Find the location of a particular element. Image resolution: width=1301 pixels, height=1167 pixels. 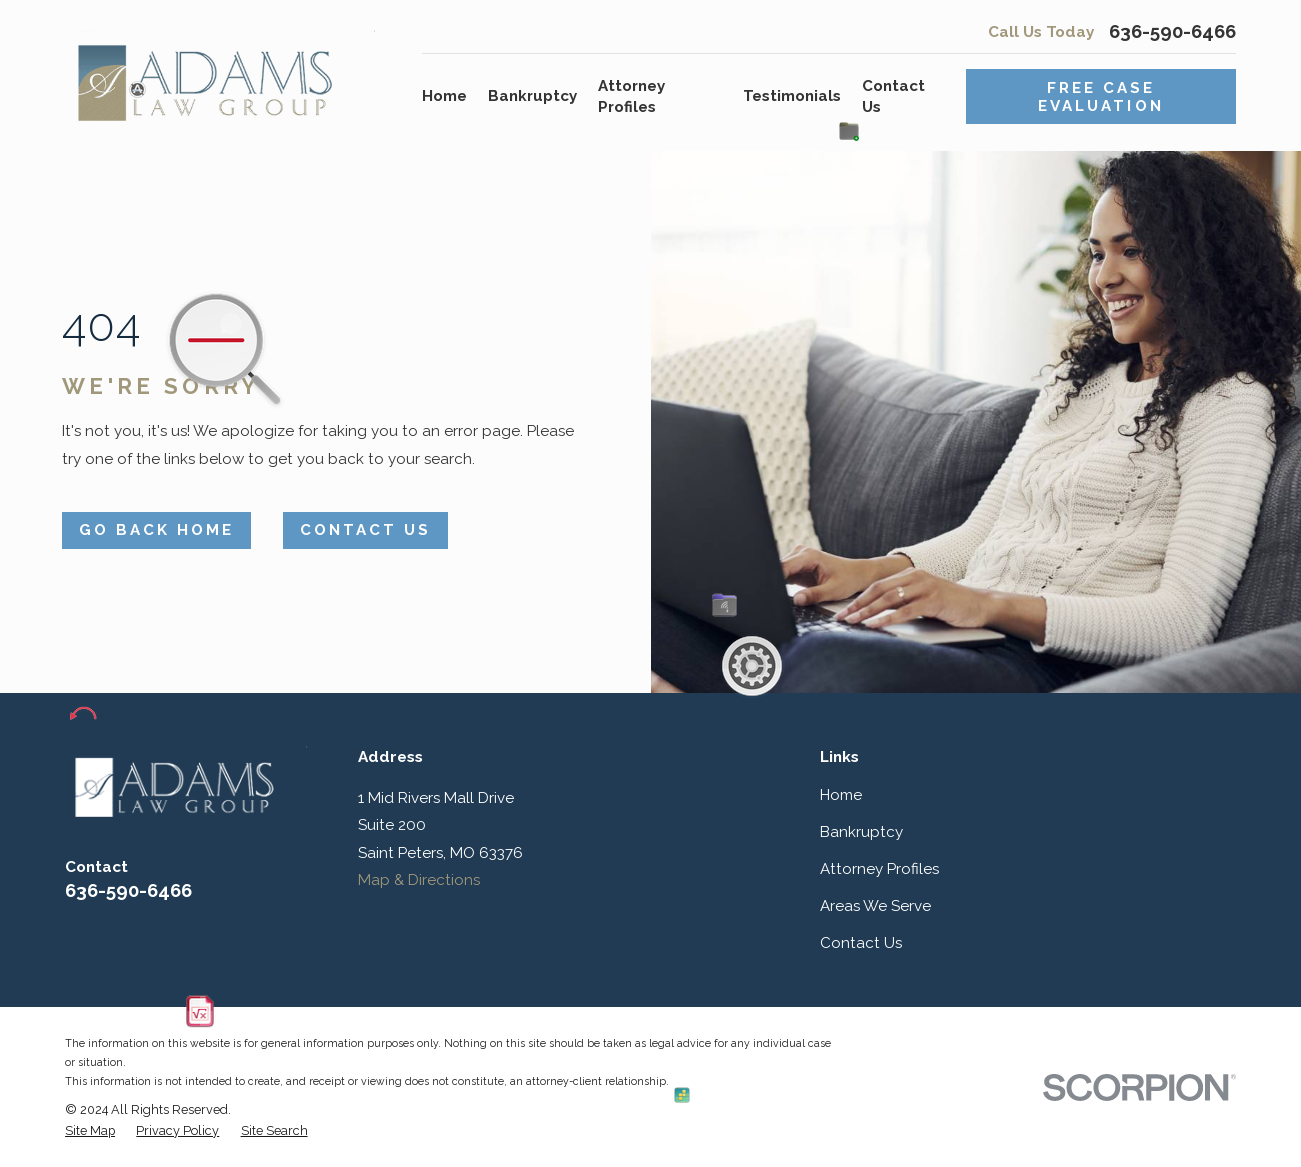

launch quadrapassel tetris-style puzzle game is located at coordinates (682, 1095).